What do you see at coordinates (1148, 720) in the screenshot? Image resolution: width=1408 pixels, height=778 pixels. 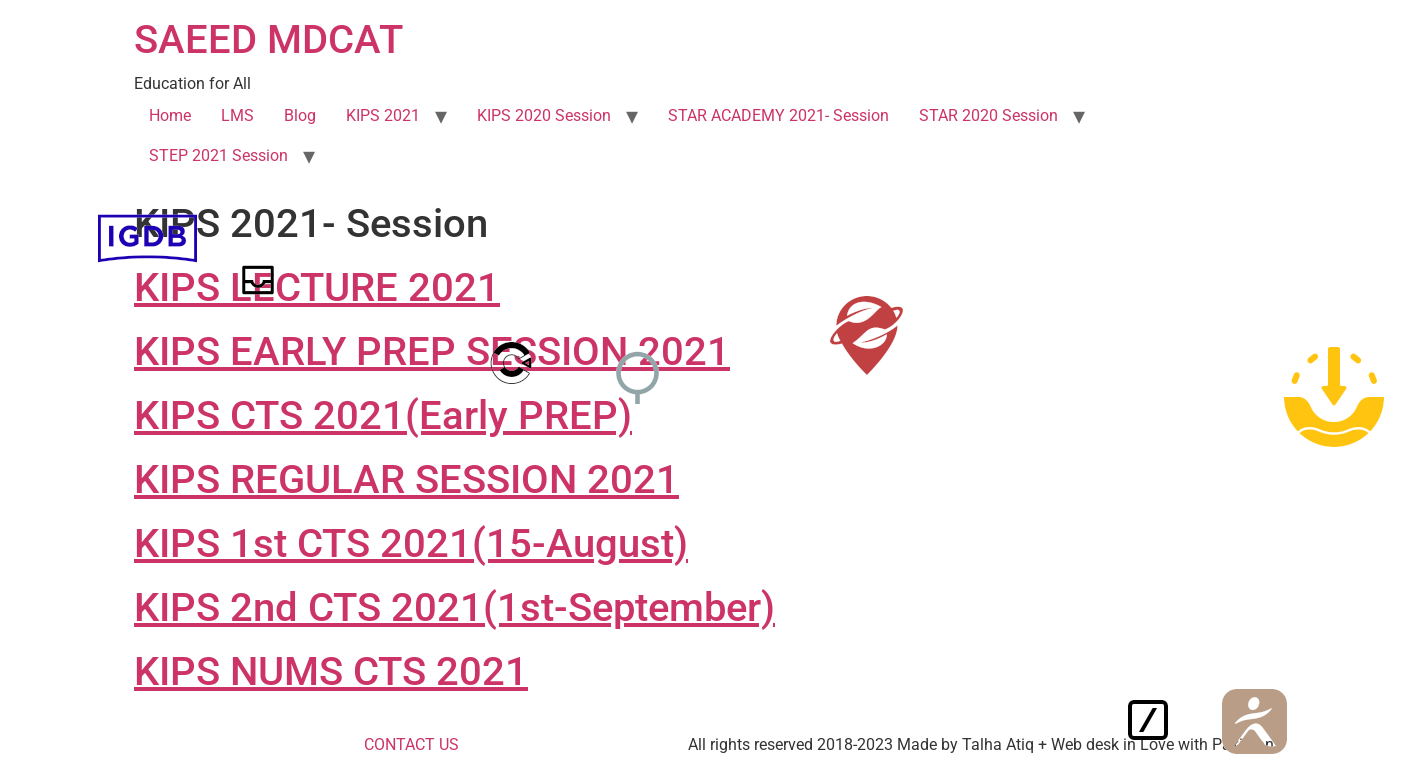 I see `access slash commands menu` at bounding box center [1148, 720].